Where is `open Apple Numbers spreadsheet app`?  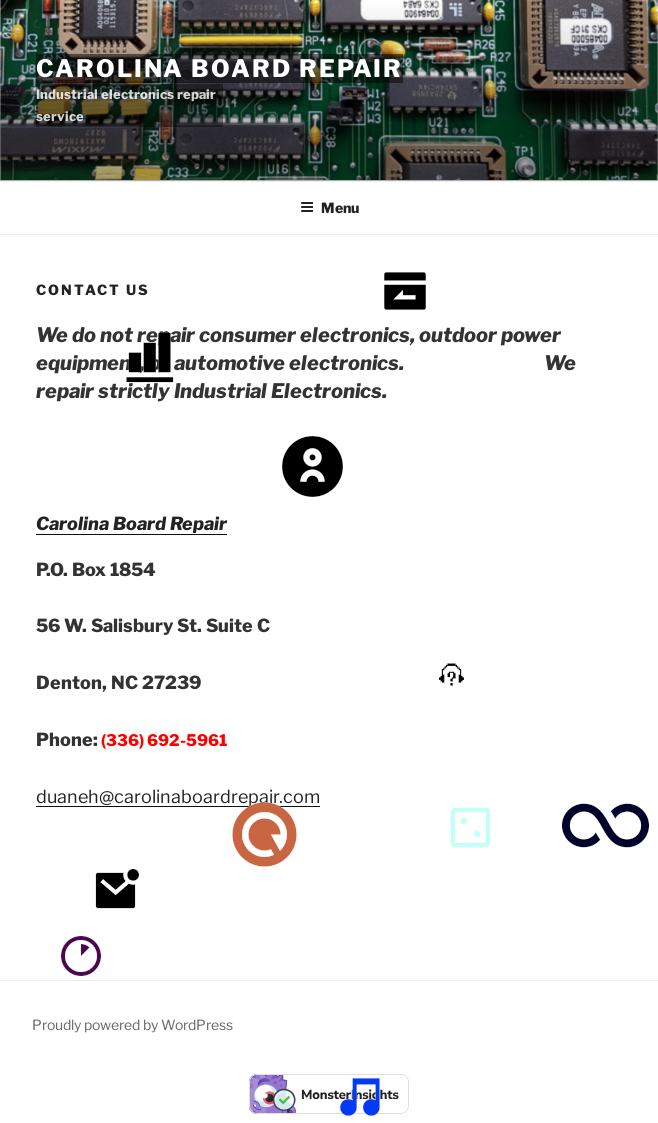 open Apple Numbers spreadsheet app is located at coordinates (148, 357).